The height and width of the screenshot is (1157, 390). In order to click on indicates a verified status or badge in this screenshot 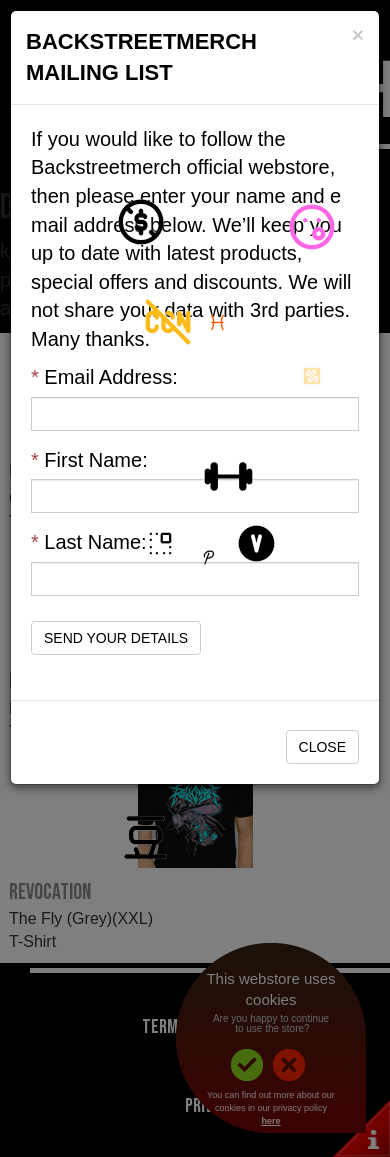, I will do `click(256, 543)`.